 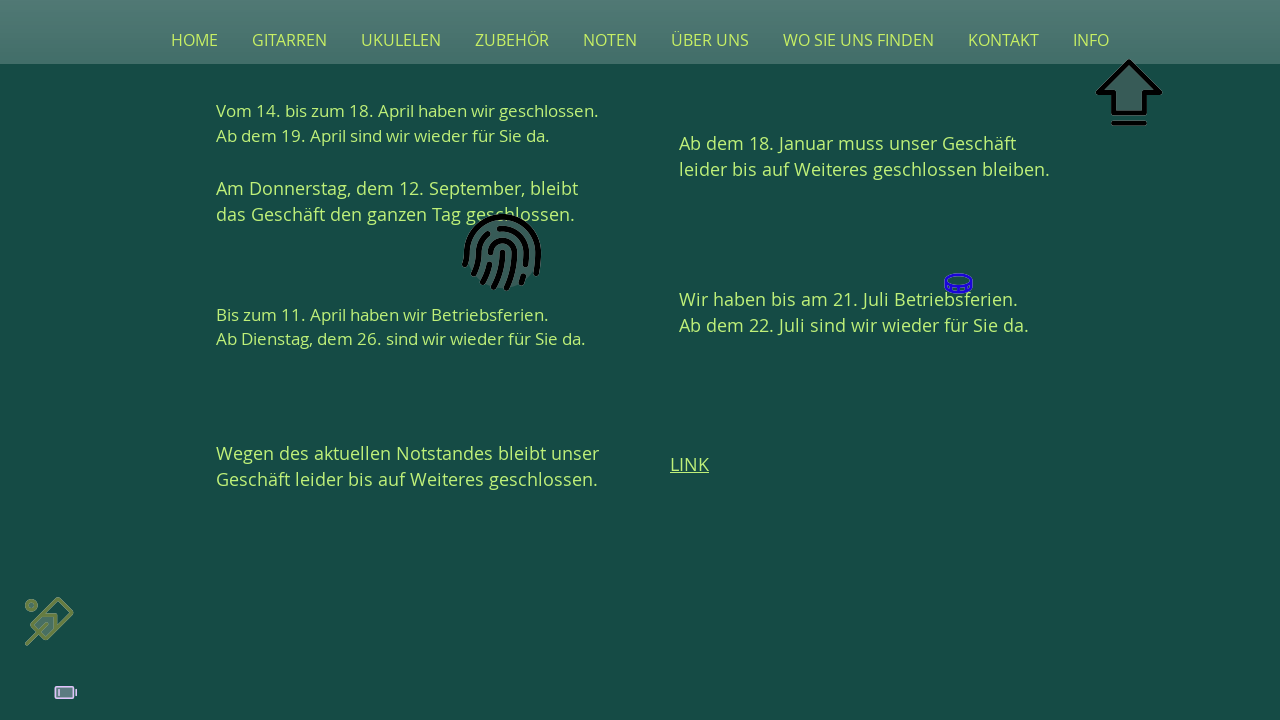 I want to click on upload a file or document, so click(x=1129, y=95).